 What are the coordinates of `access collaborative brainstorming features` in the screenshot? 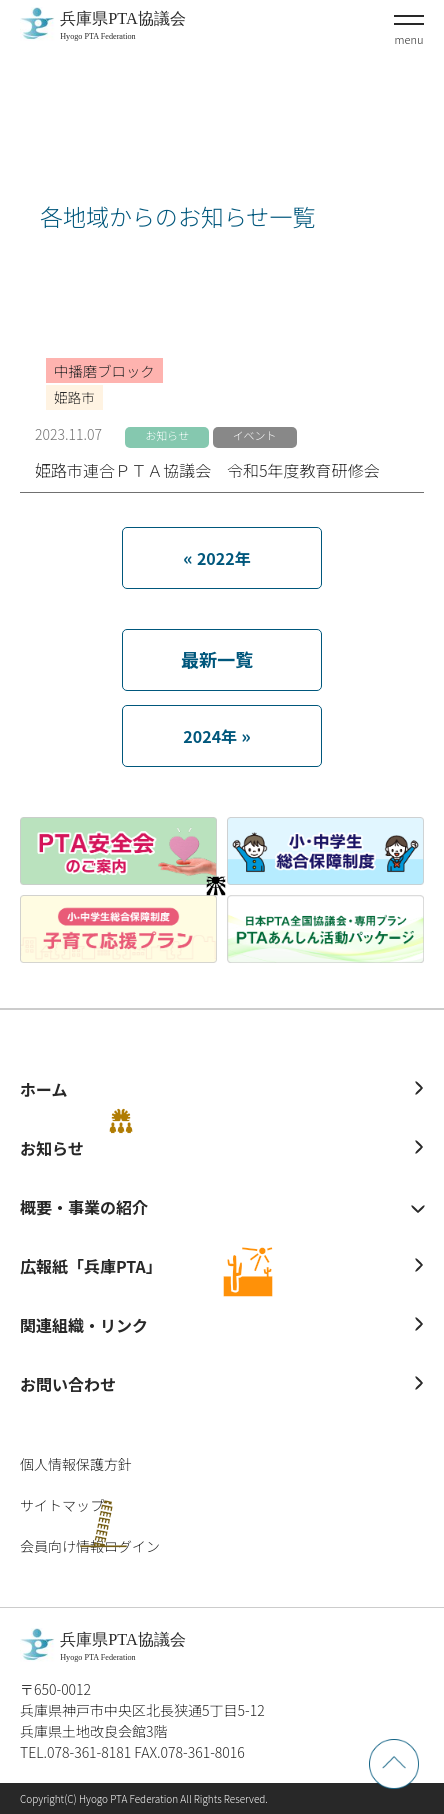 It's located at (121, 1121).